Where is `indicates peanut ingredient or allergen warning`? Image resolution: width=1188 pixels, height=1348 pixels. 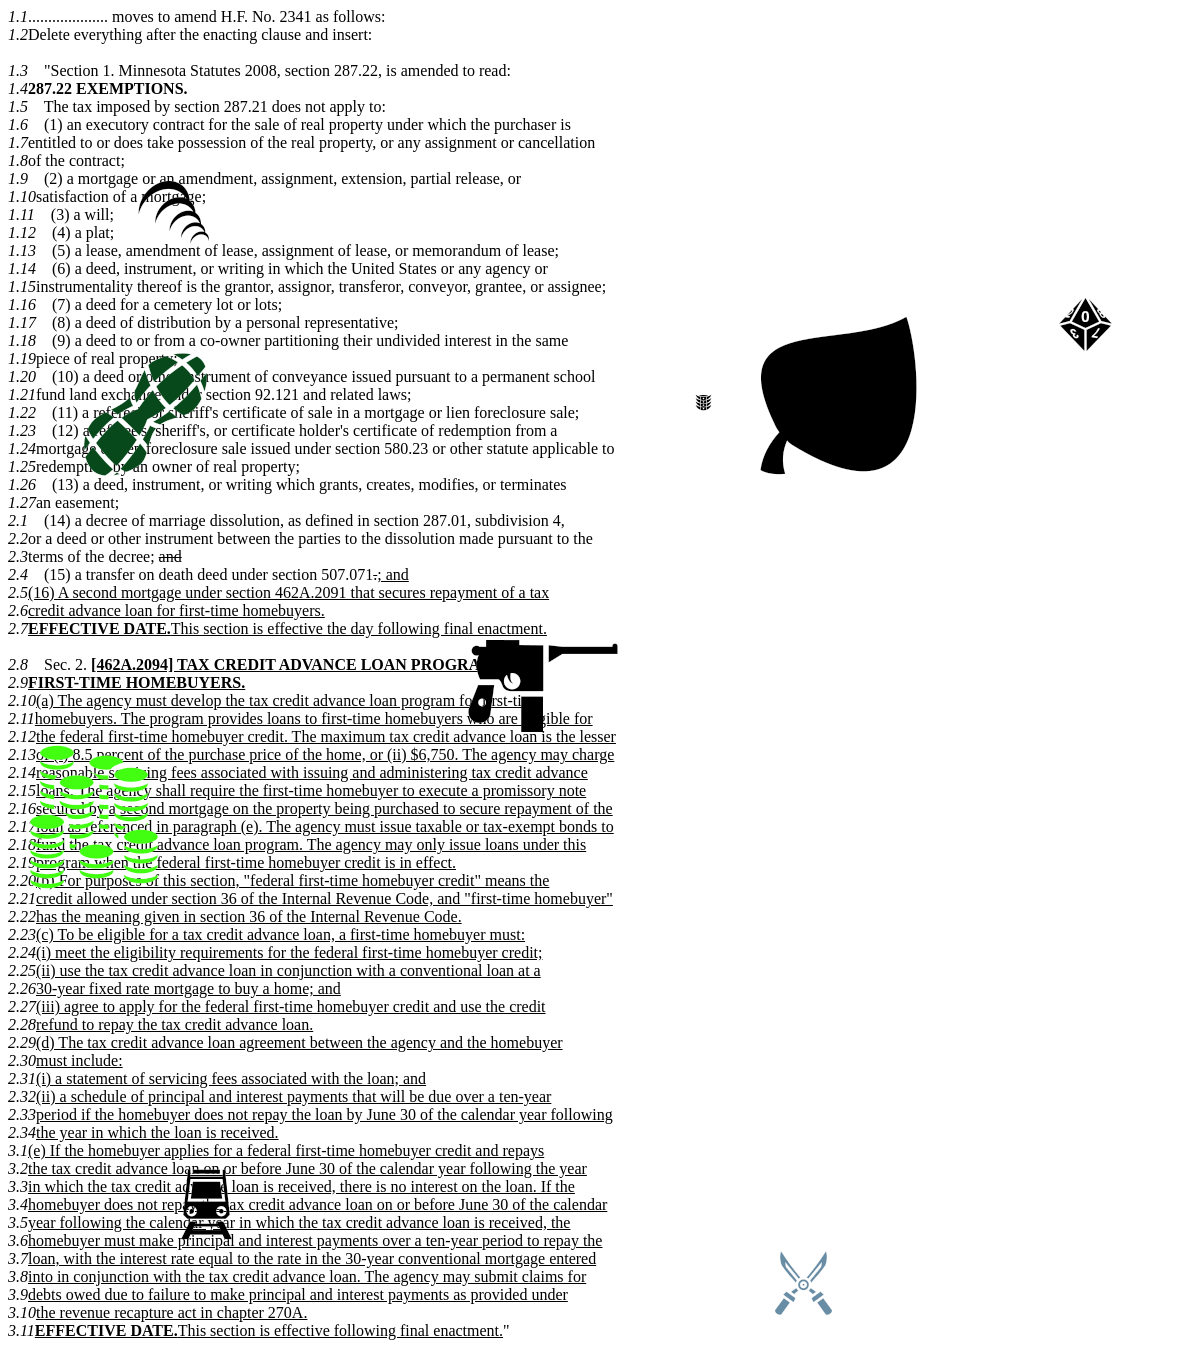
indicates peanut ingredient or allergen warning is located at coordinates (145, 414).